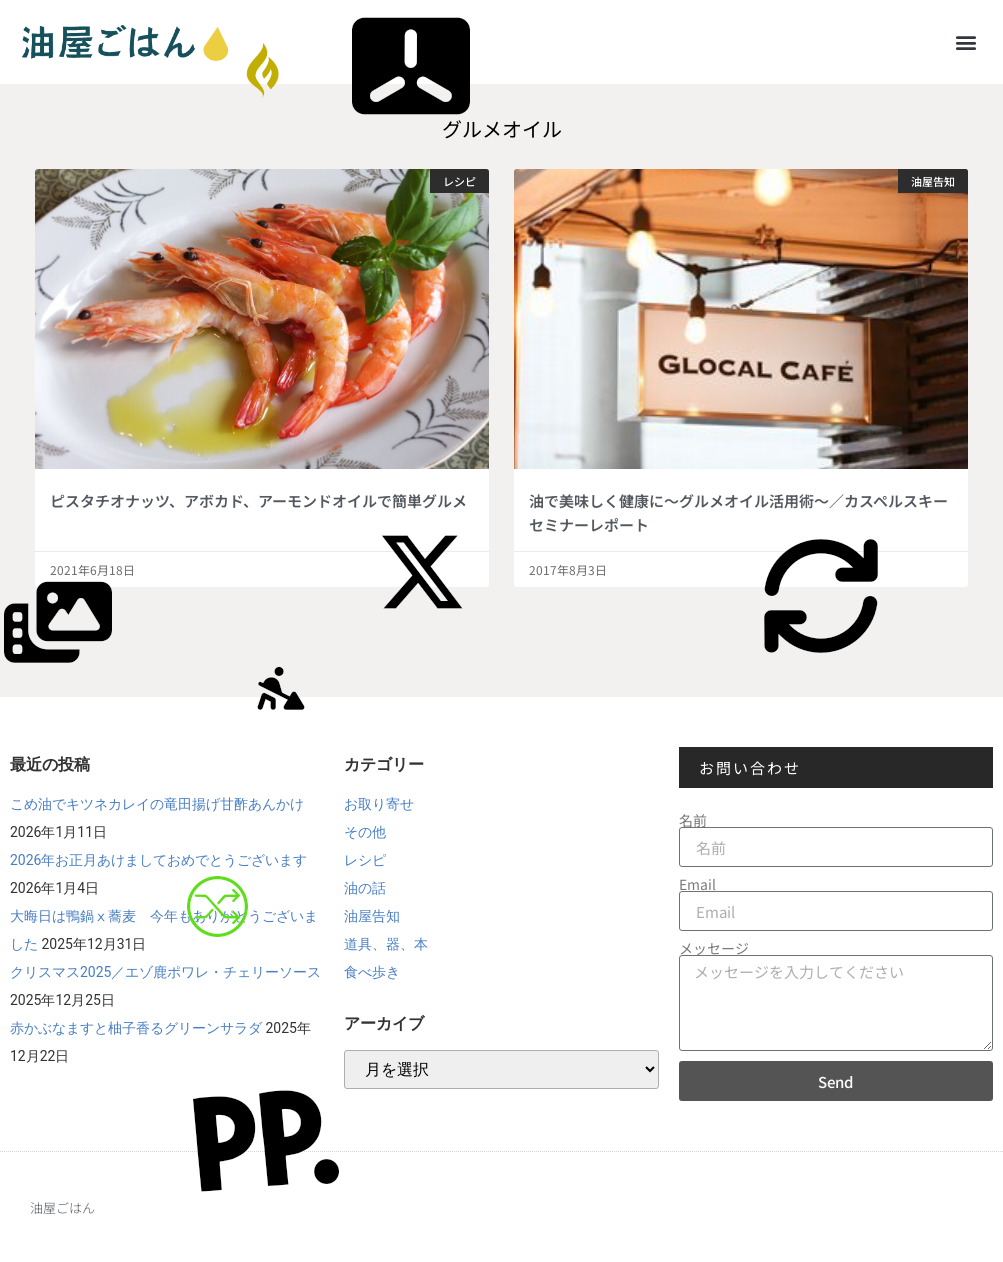  What do you see at coordinates (217, 906) in the screenshot?
I see `changedetection app logo` at bounding box center [217, 906].